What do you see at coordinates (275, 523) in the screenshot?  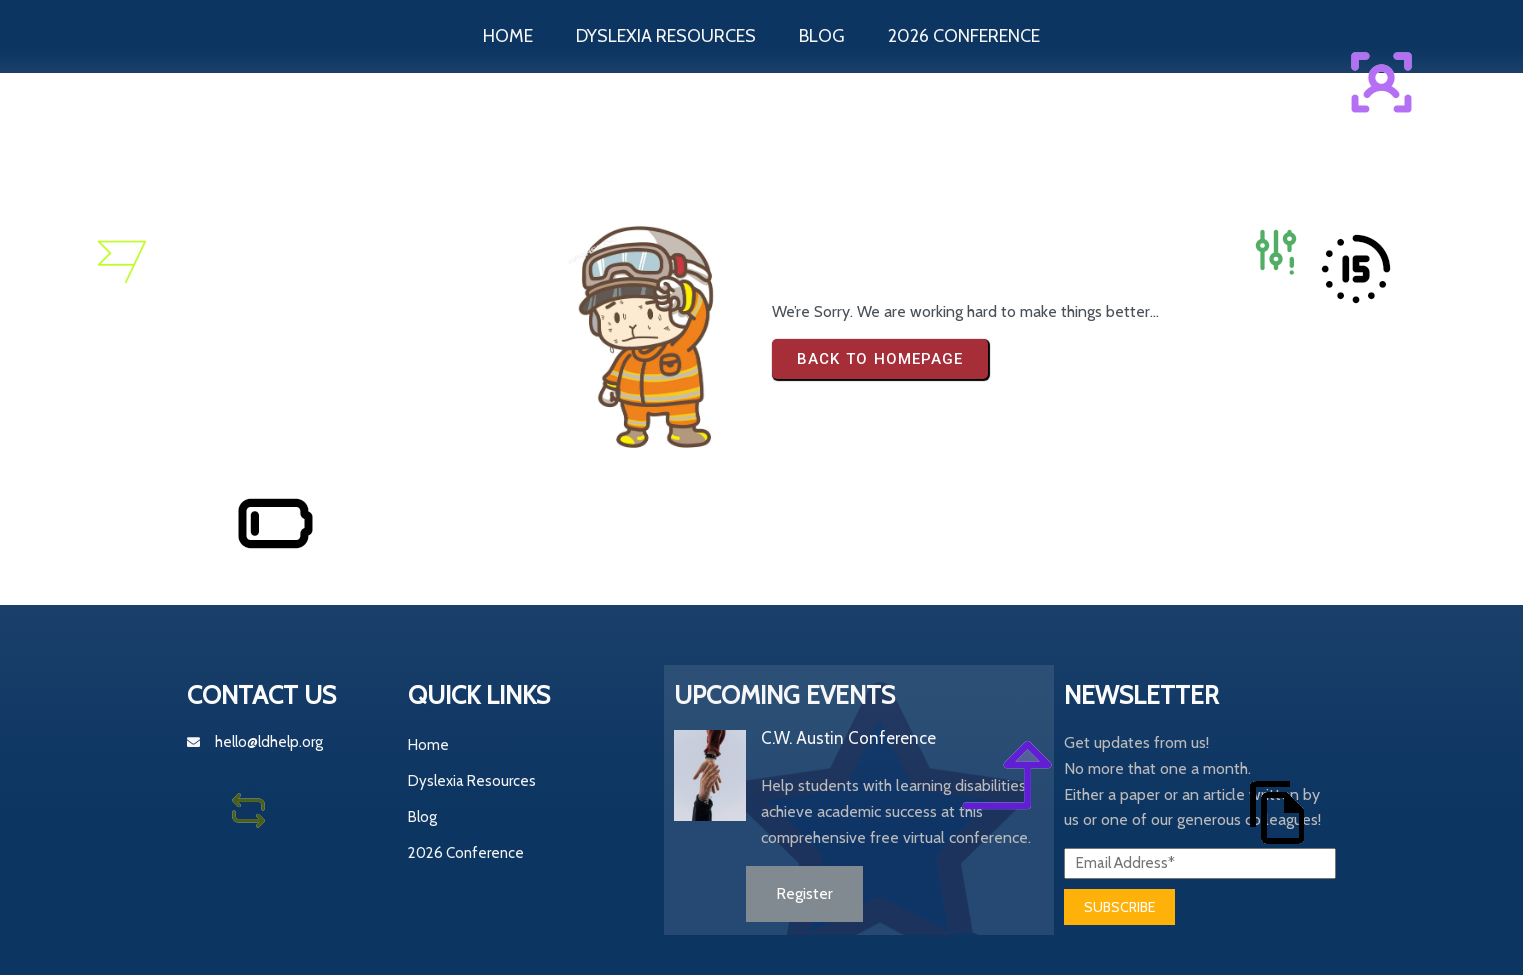 I see `indicates low battery level` at bounding box center [275, 523].